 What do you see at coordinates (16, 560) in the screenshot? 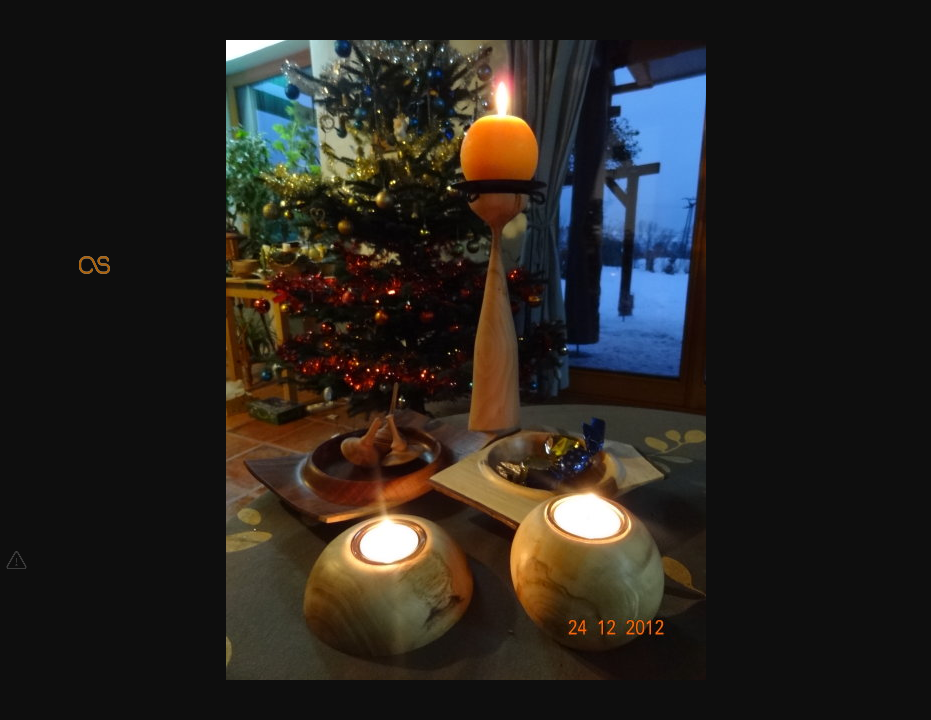
I see `indicates a warning or caution state` at bounding box center [16, 560].